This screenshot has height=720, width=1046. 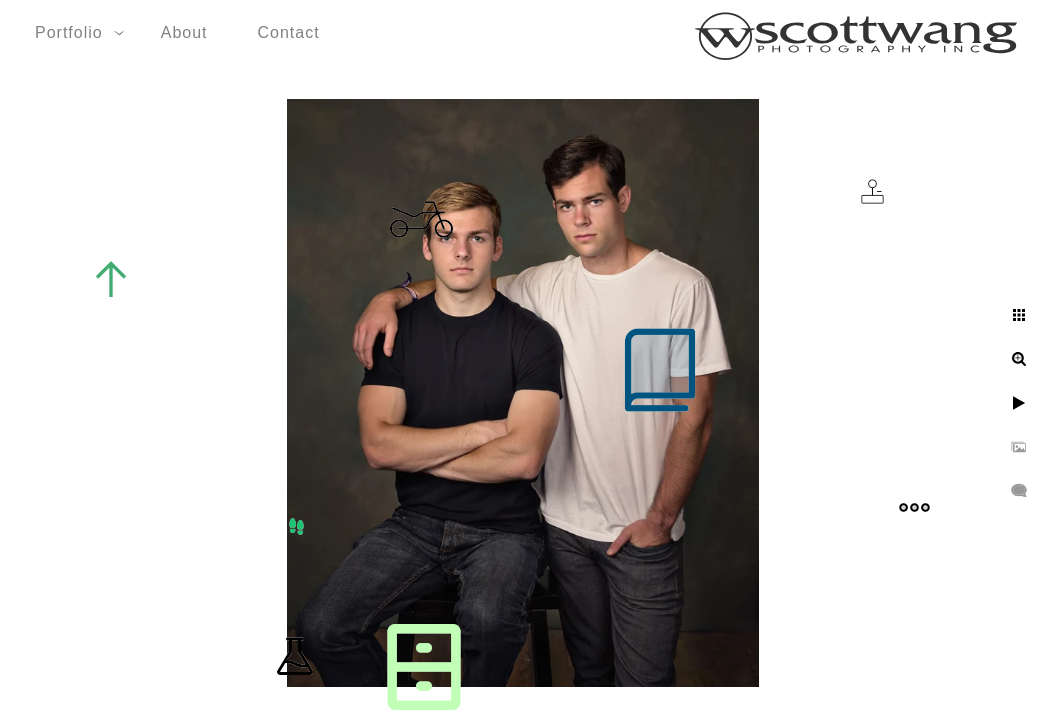 I want to click on select motorcycle as vehicle type, so click(x=421, y=220).